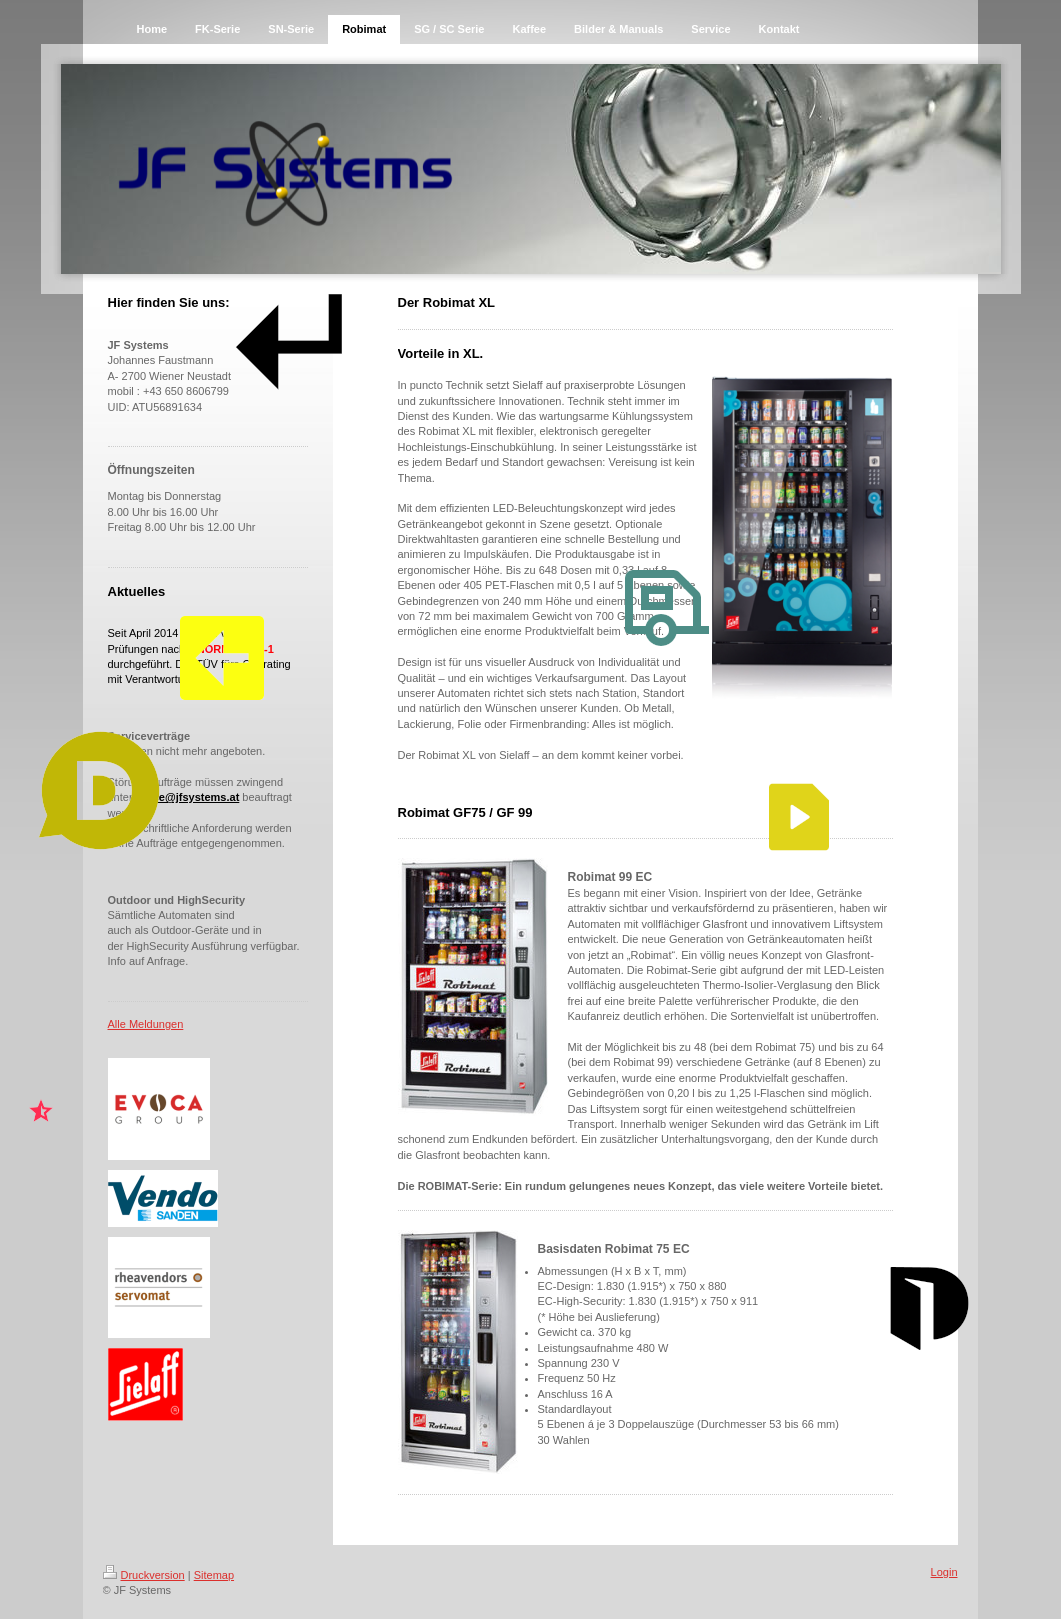 The height and width of the screenshot is (1619, 1061). I want to click on open dictionary.com app, so click(929, 1308).